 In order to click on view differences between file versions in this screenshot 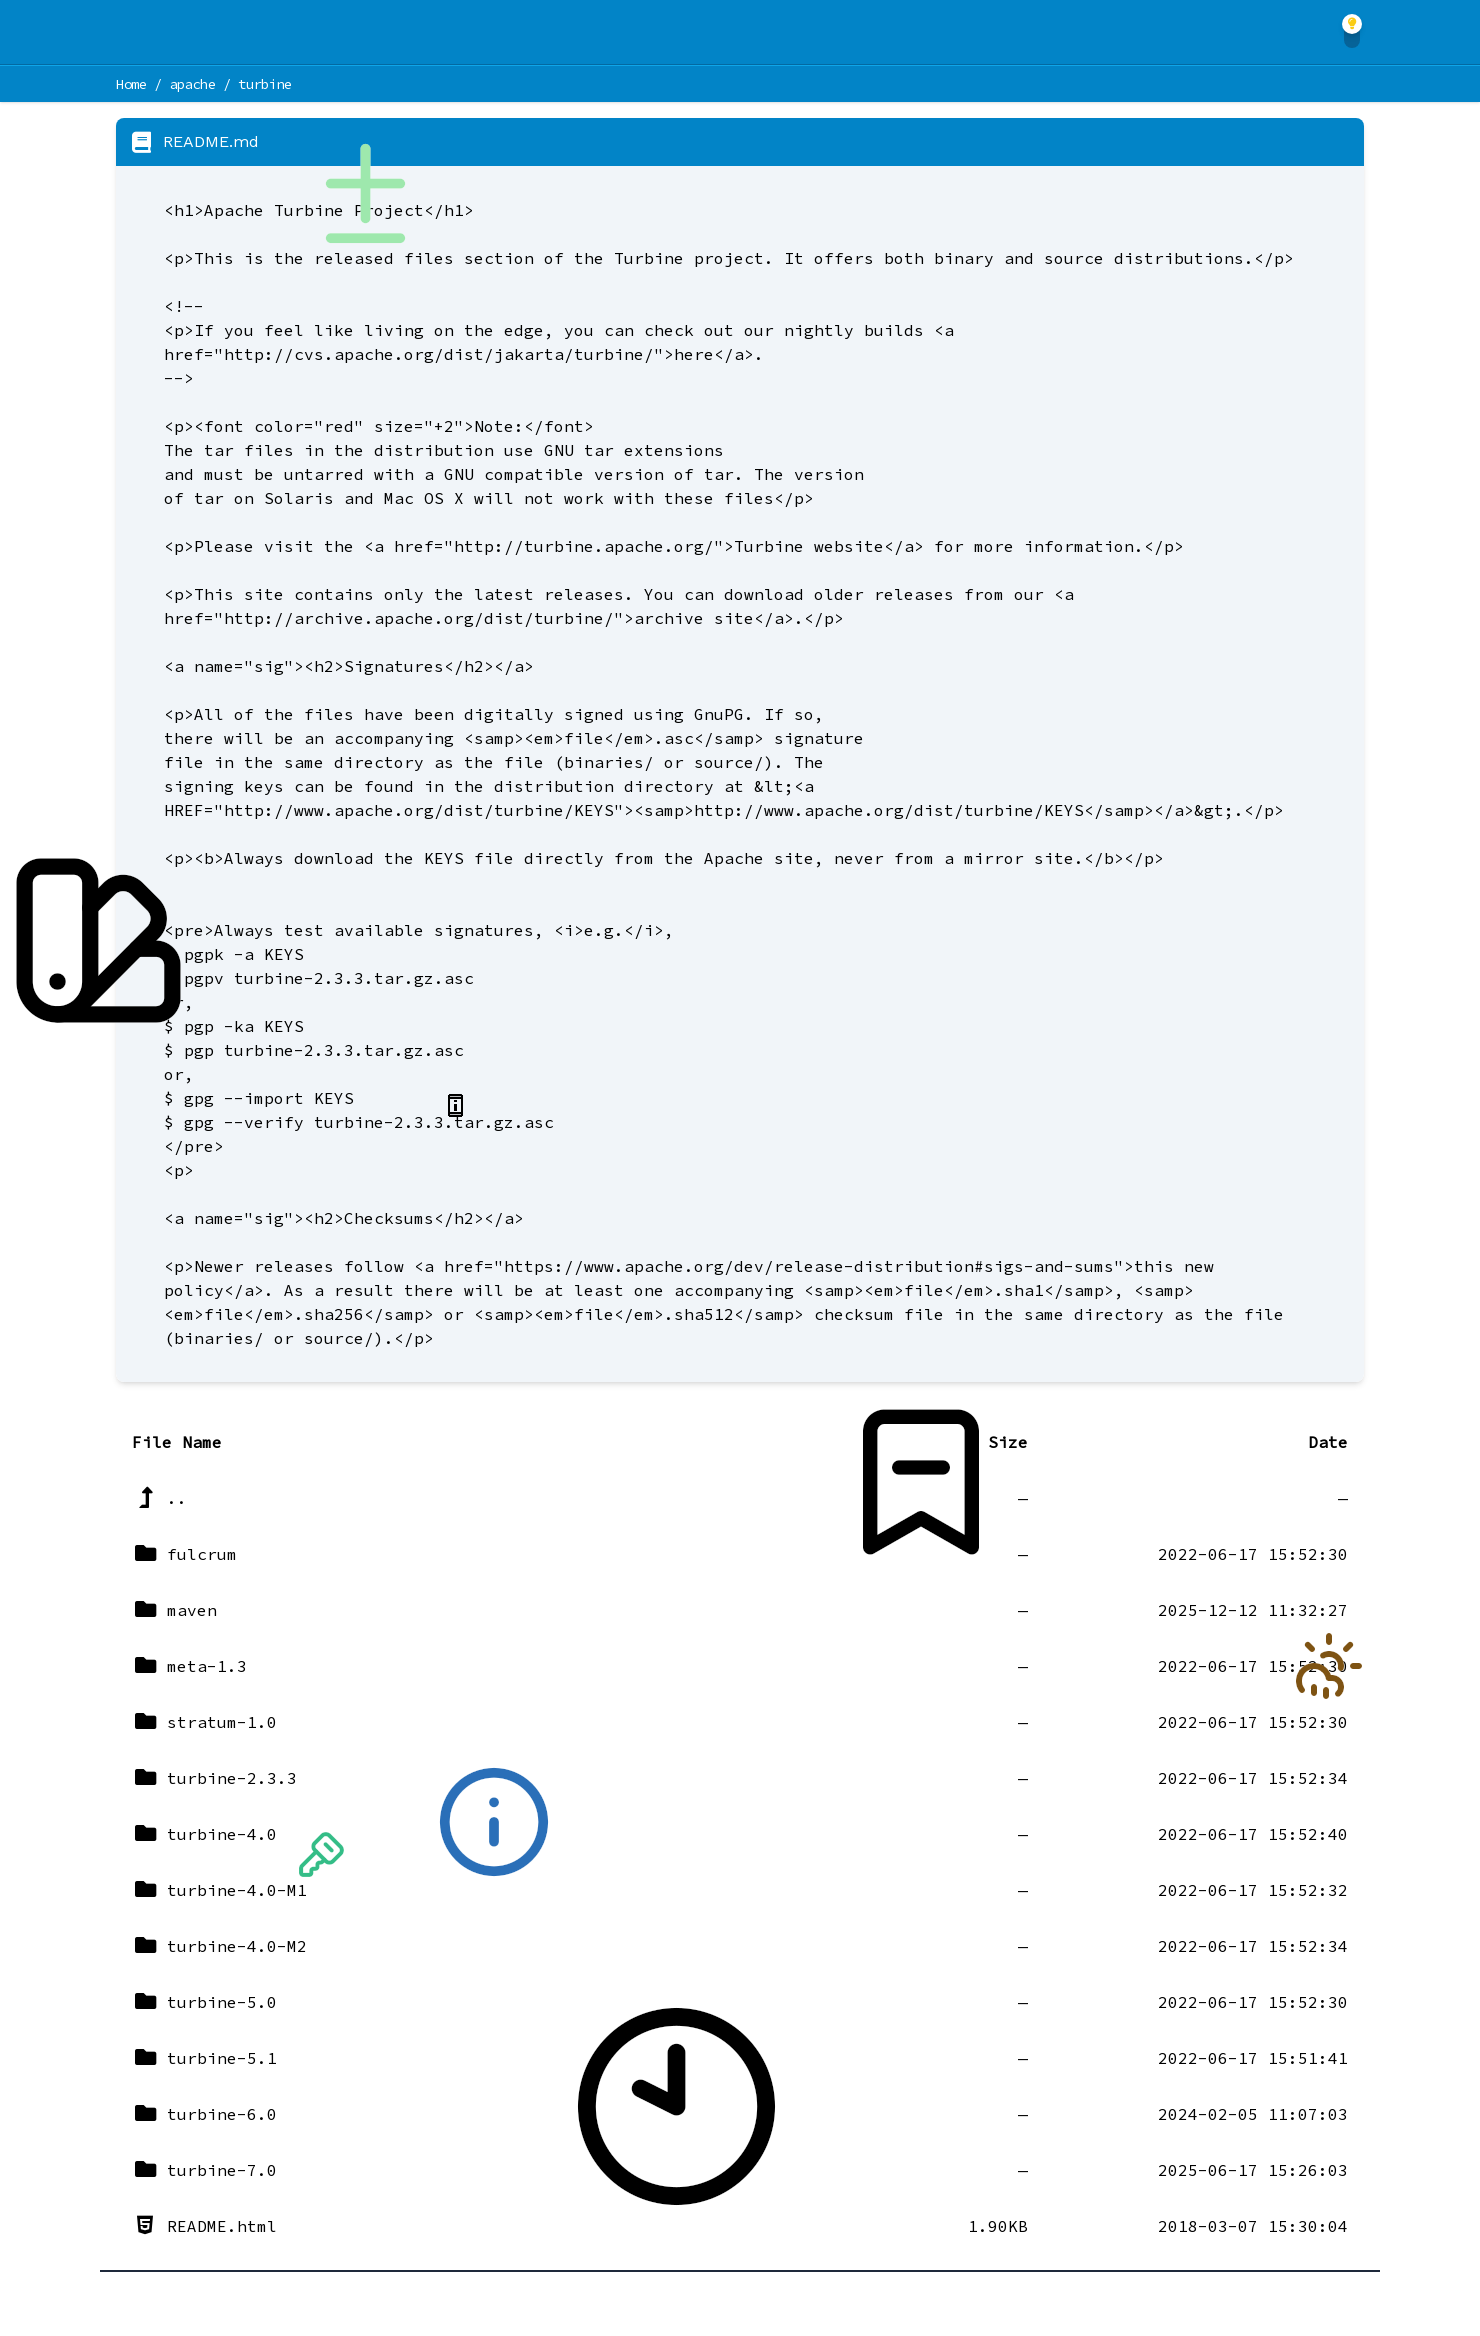, I will do `click(365, 193)`.